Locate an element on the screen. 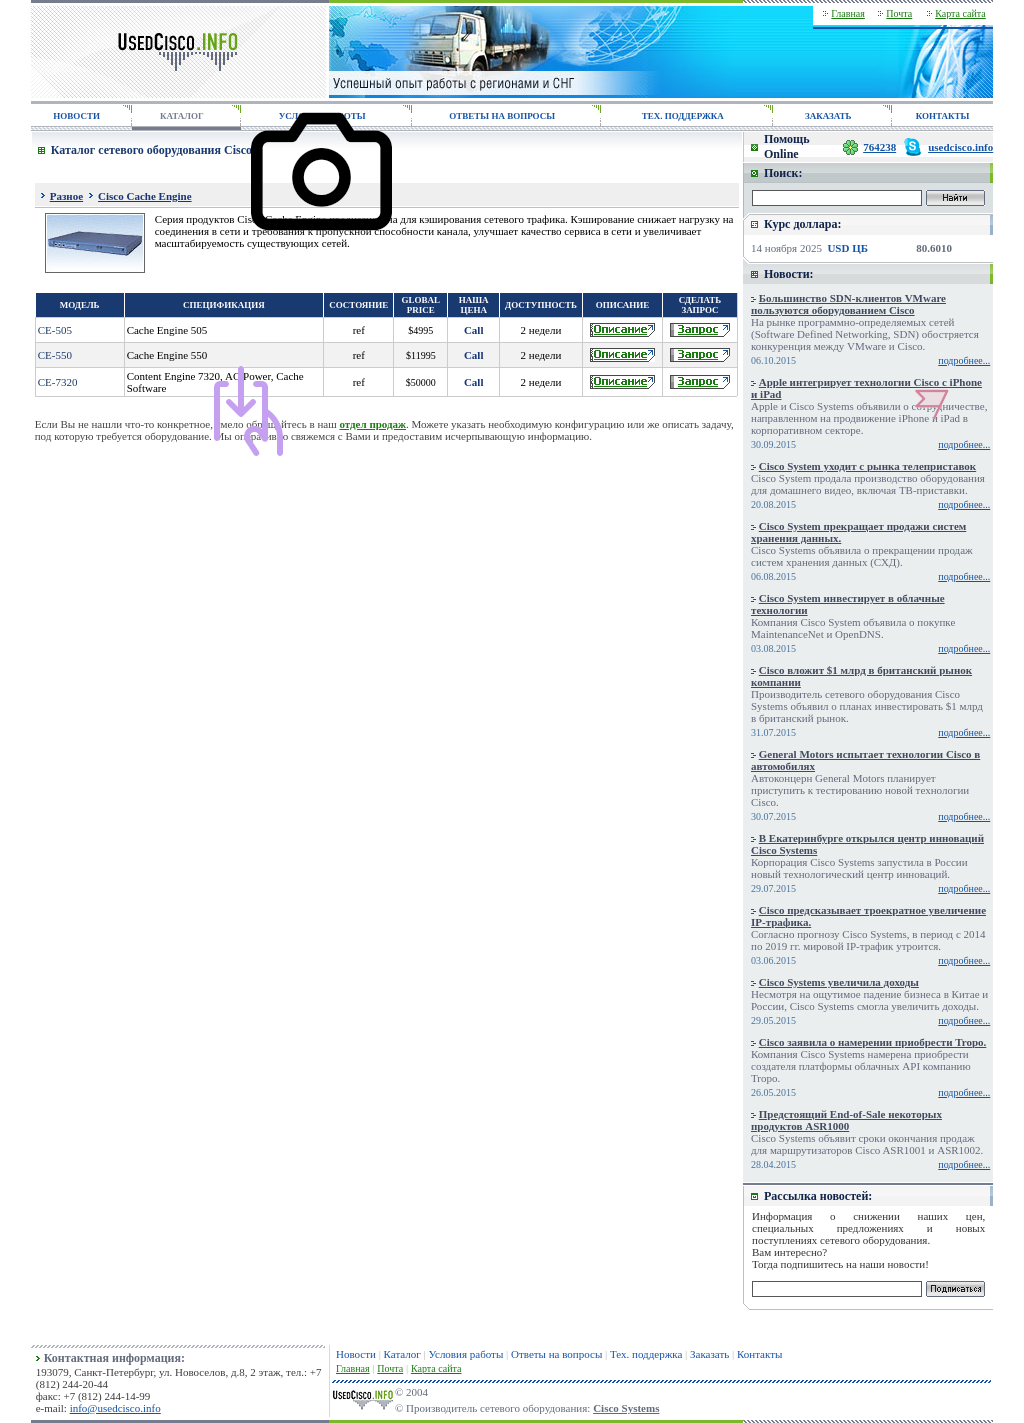 Image resolution: width=1024 pixels, height=1423 pixels. flag or bookmark an item is located at coordinates (930, 402).